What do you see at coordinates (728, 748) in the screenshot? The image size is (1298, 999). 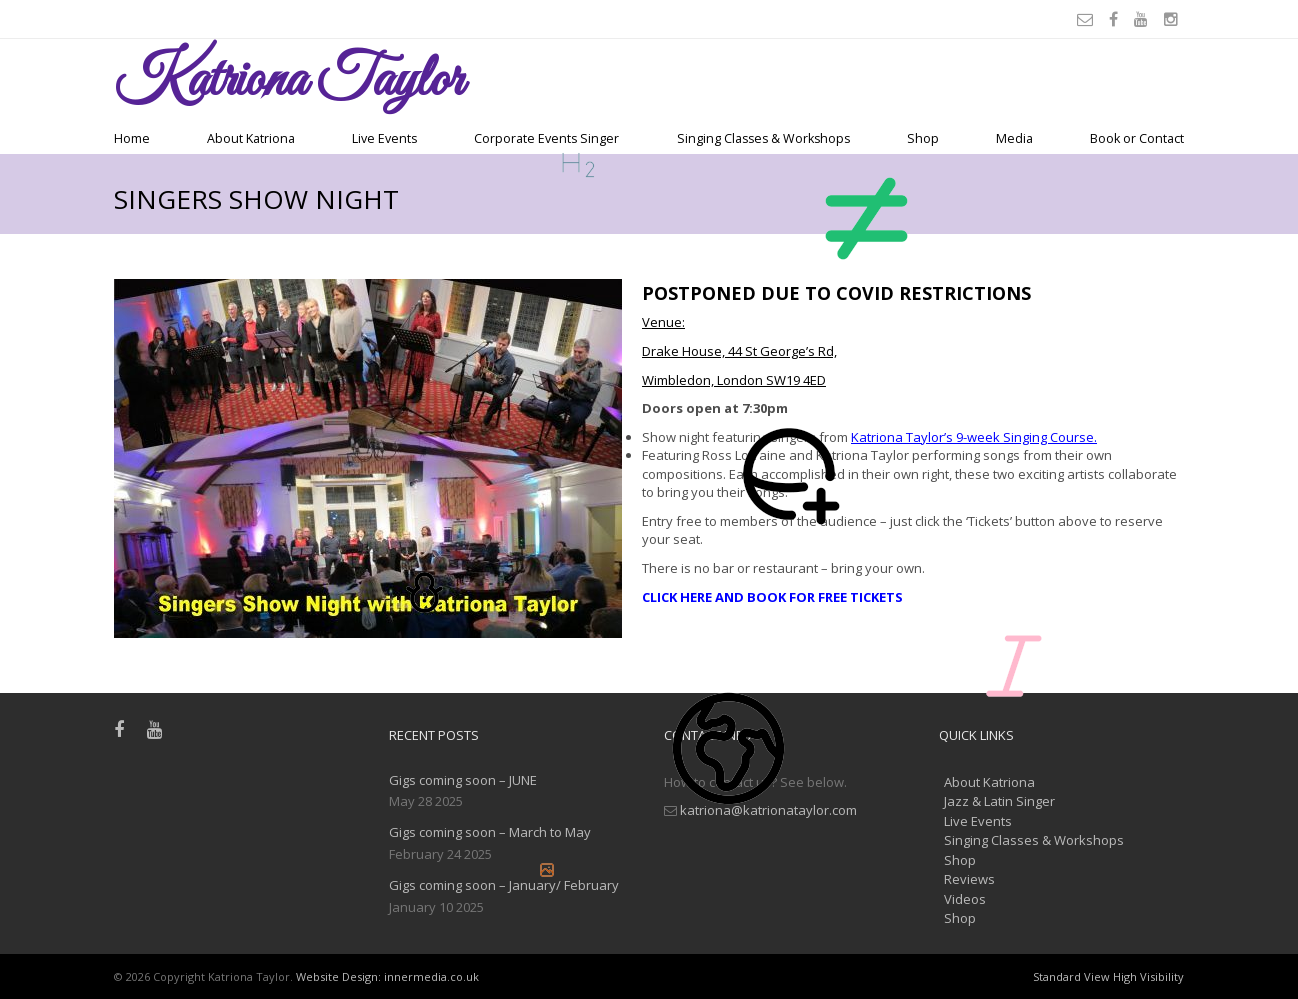 I see `switch to international or regional settings` at bounding box center [728, 748].